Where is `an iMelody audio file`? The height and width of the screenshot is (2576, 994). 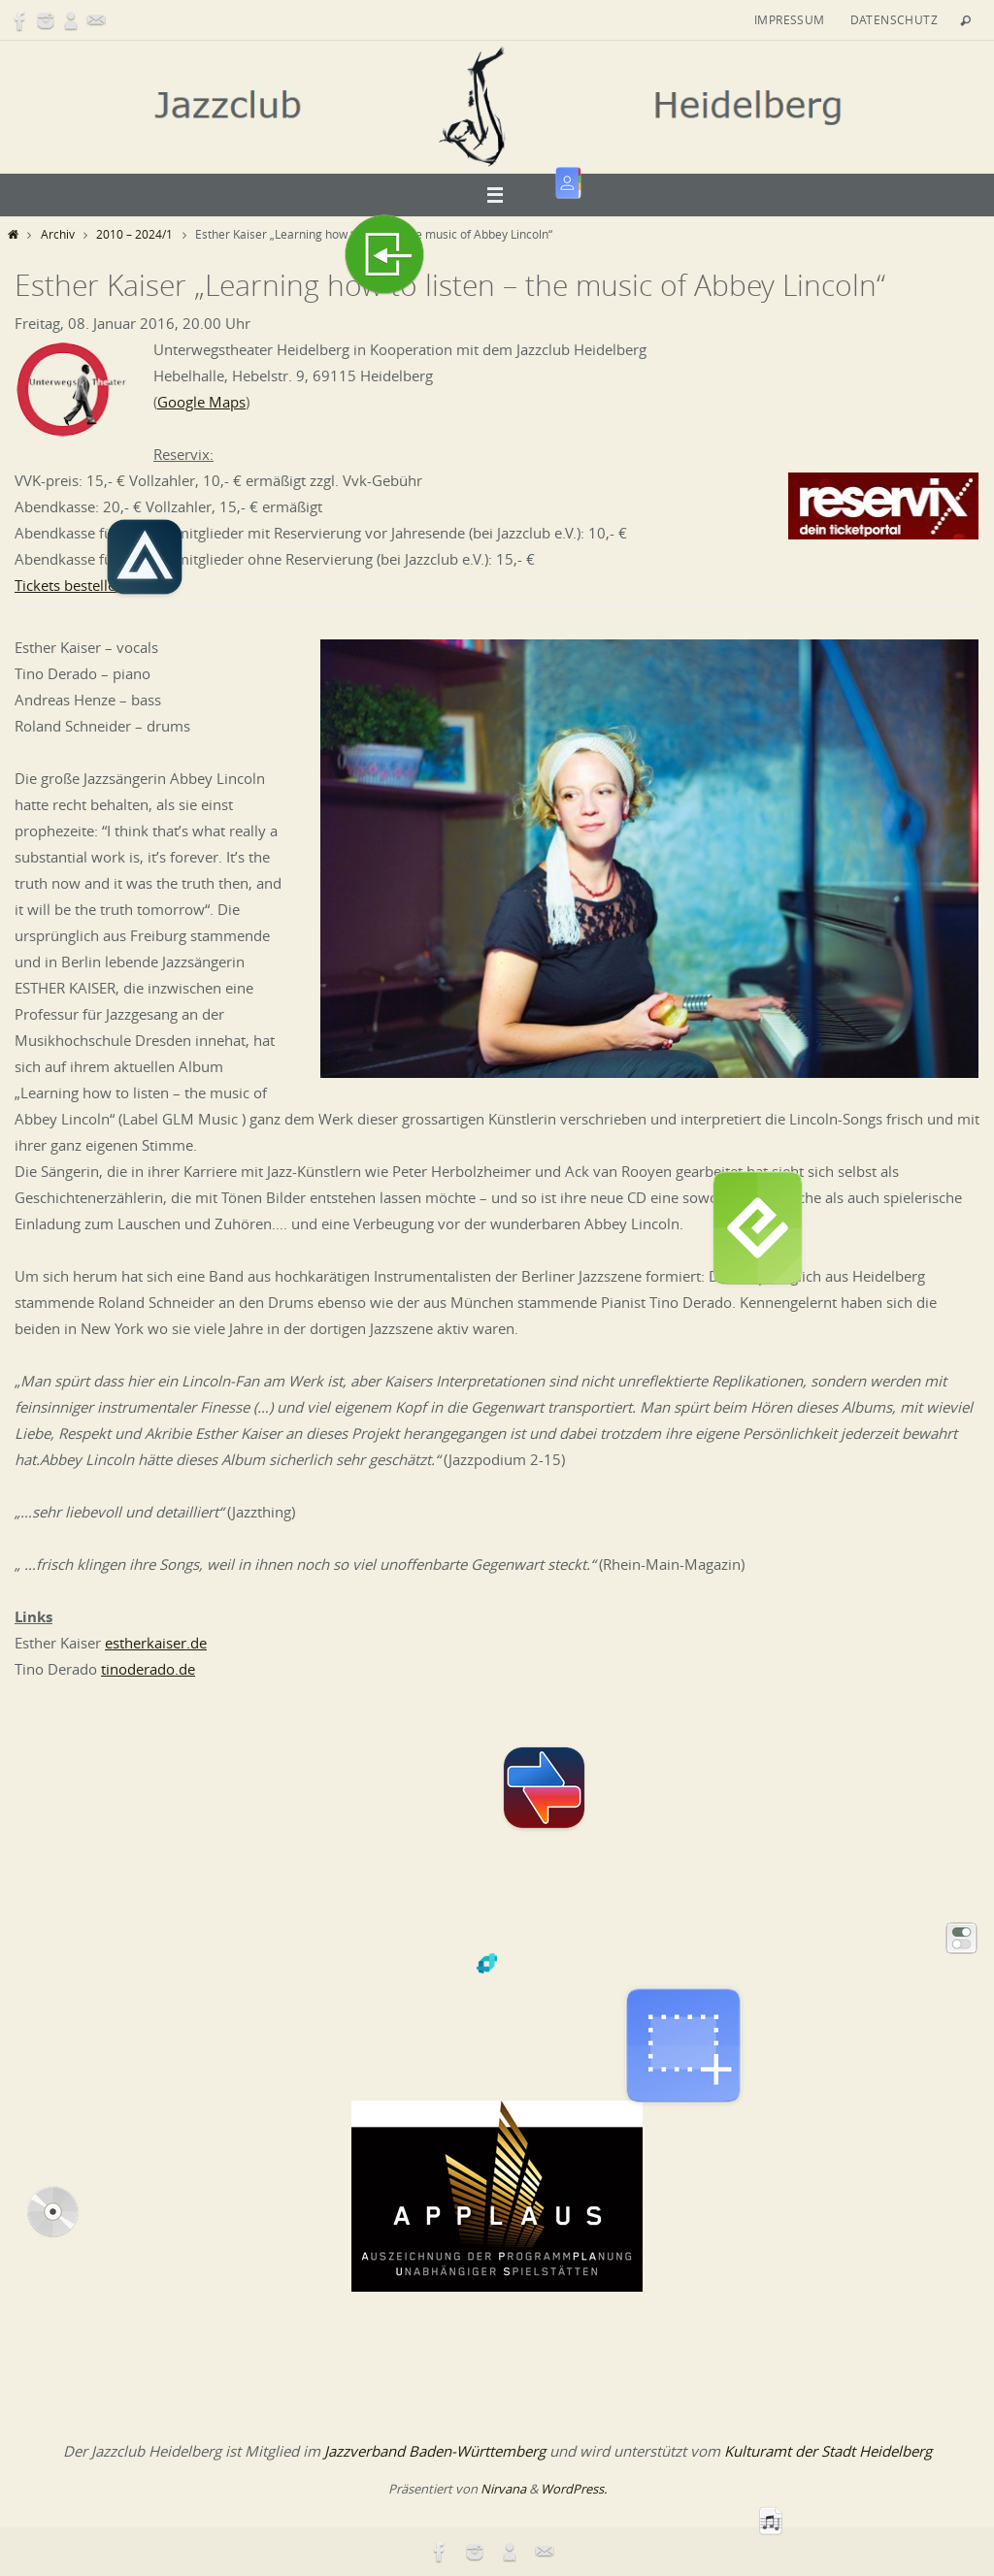 an iMelody audio file is located at coordinates (771, 2521).